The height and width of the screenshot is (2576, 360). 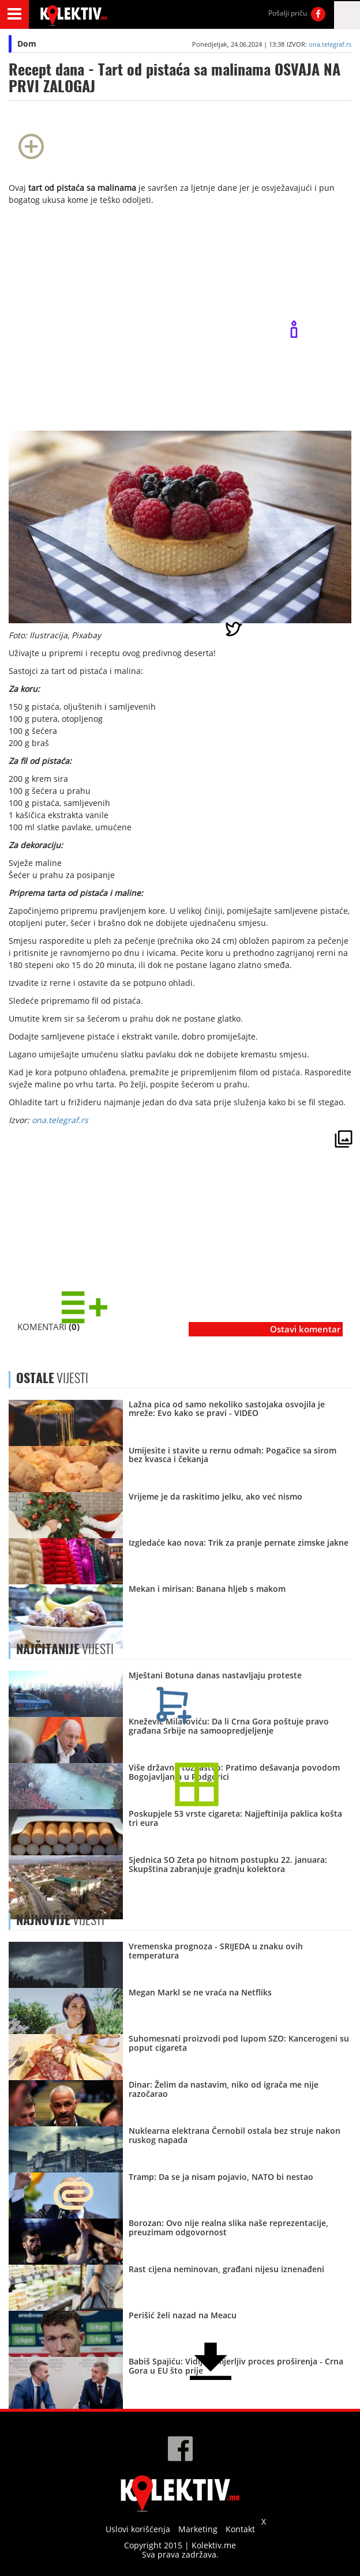 What do you see at coordinates (73, 2195) in the screenshot?
I see `attach a file to your message` at bounding box center [73, 2195].